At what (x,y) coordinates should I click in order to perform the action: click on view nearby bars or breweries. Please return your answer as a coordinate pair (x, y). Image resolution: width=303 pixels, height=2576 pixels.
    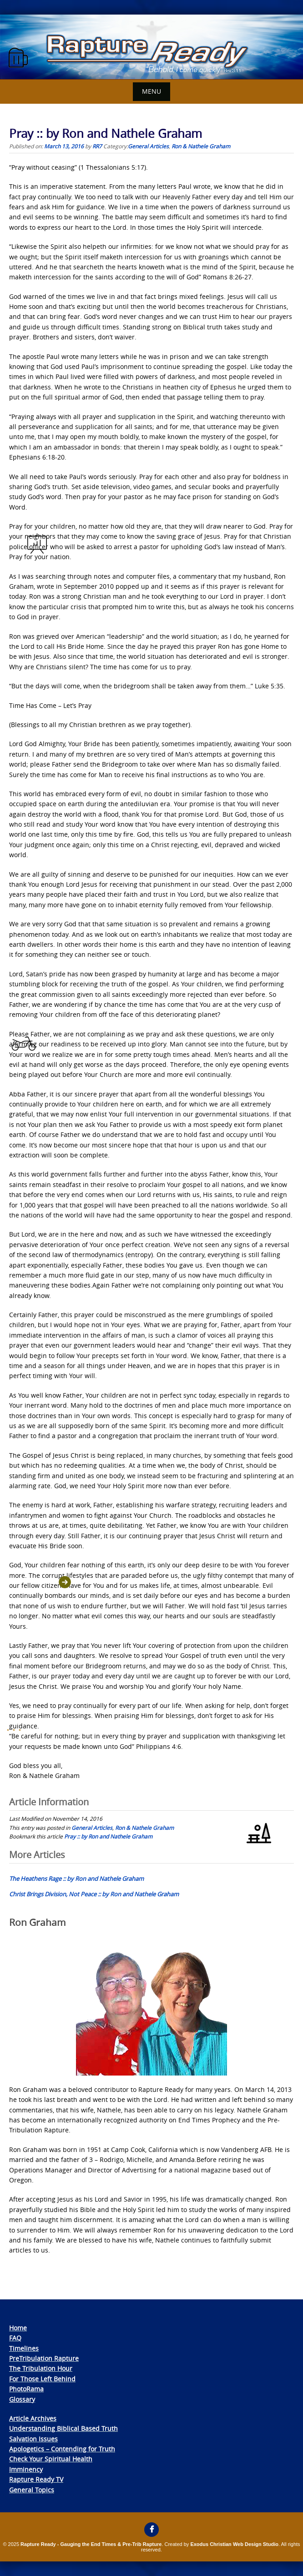
    Looking at the image, I should click on (17, 58).